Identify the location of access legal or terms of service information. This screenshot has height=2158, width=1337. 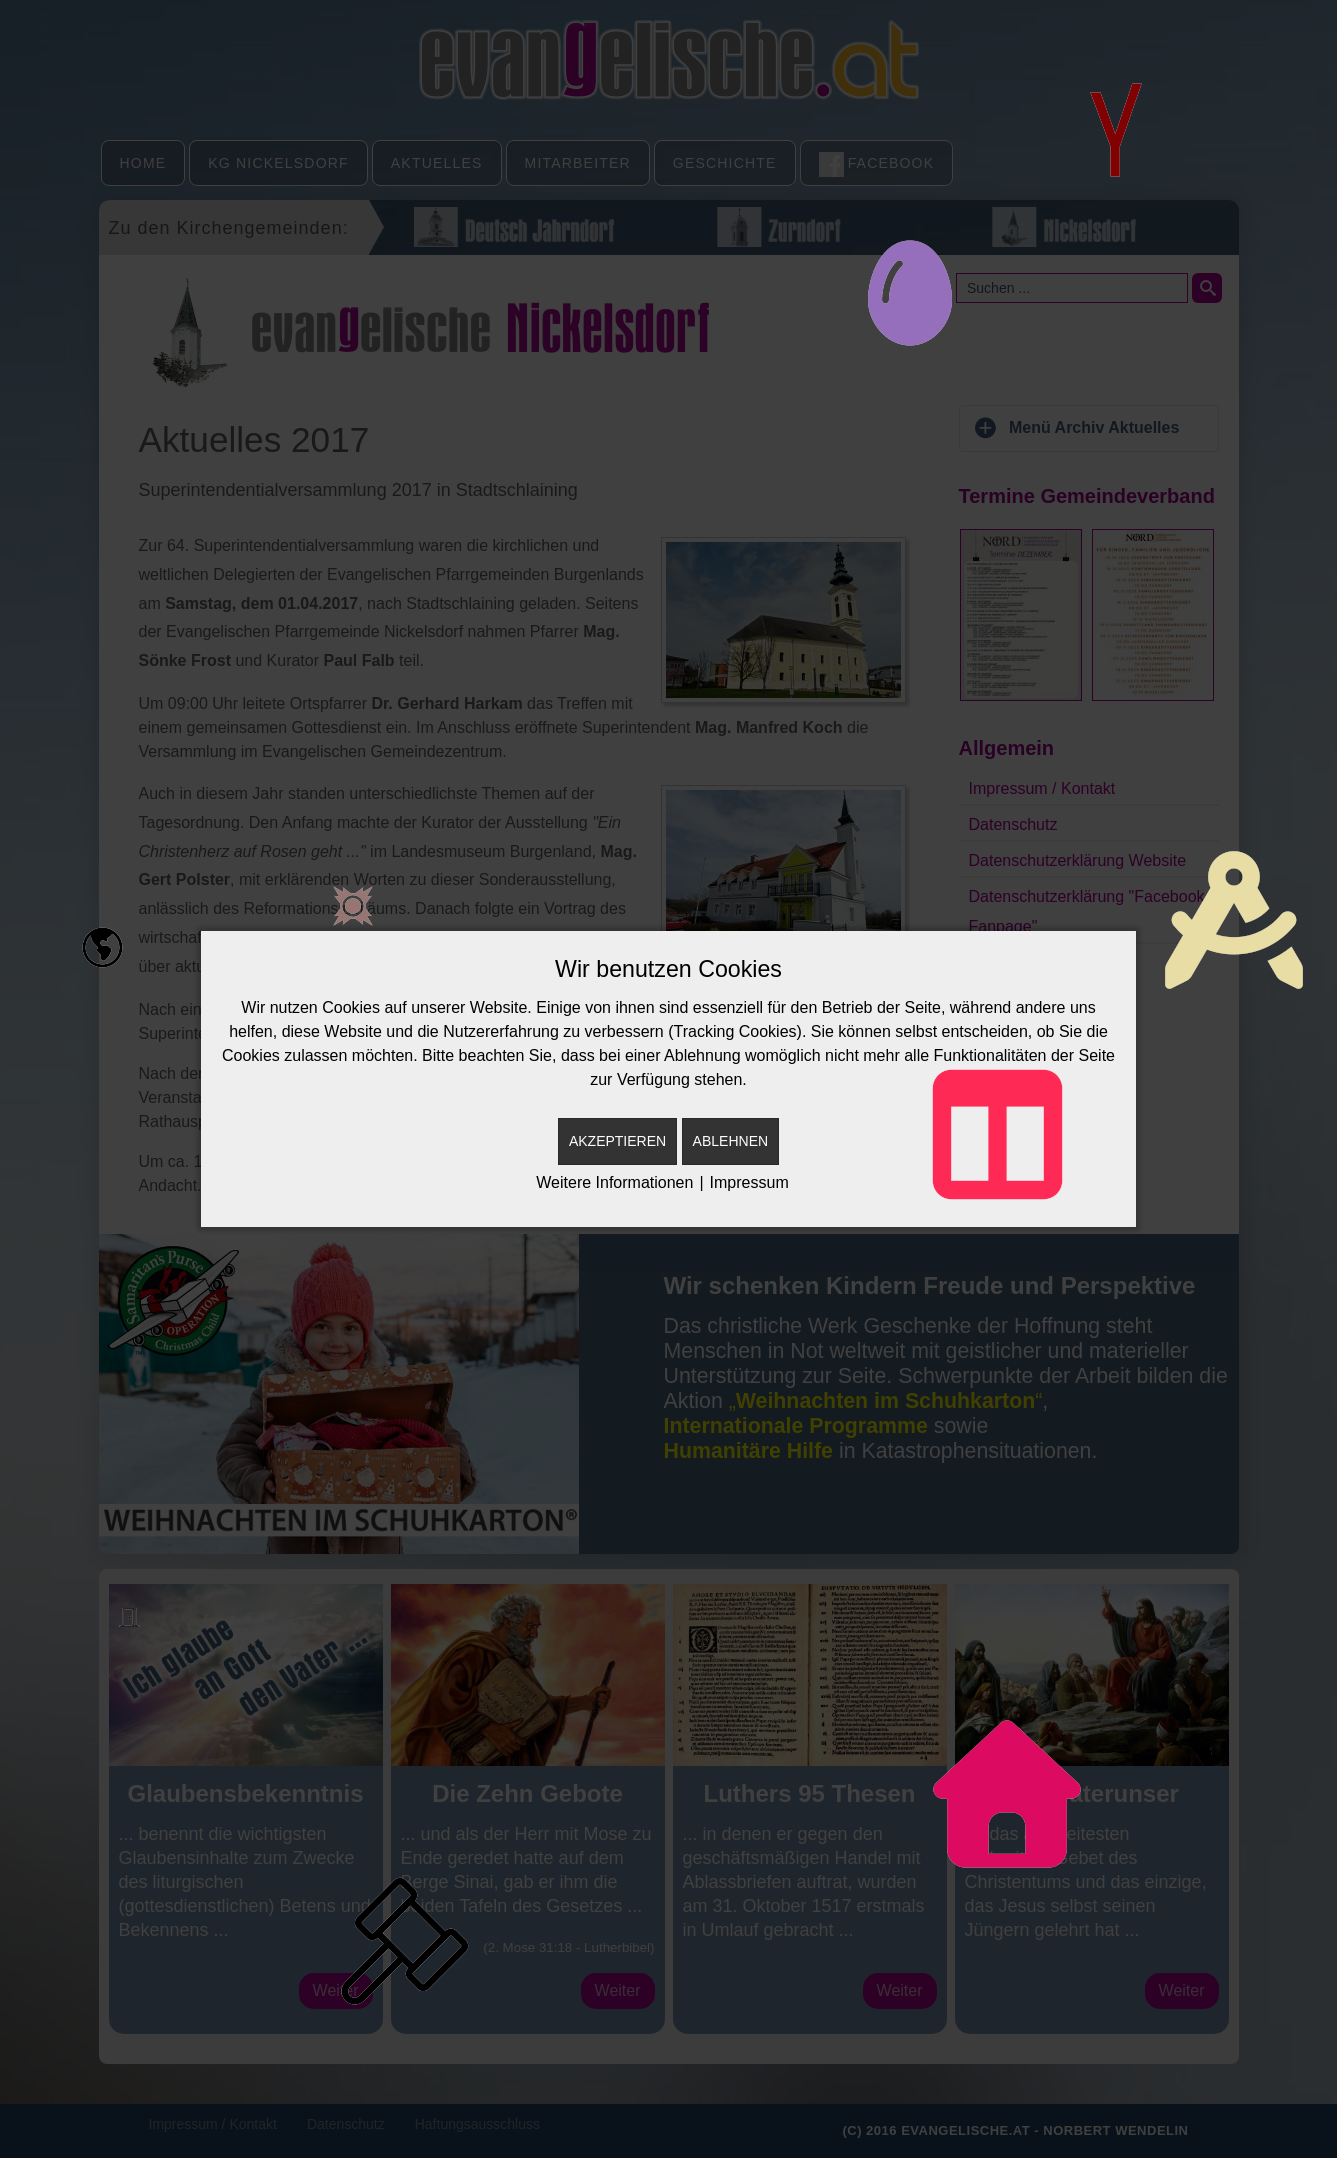
(400, 1946).